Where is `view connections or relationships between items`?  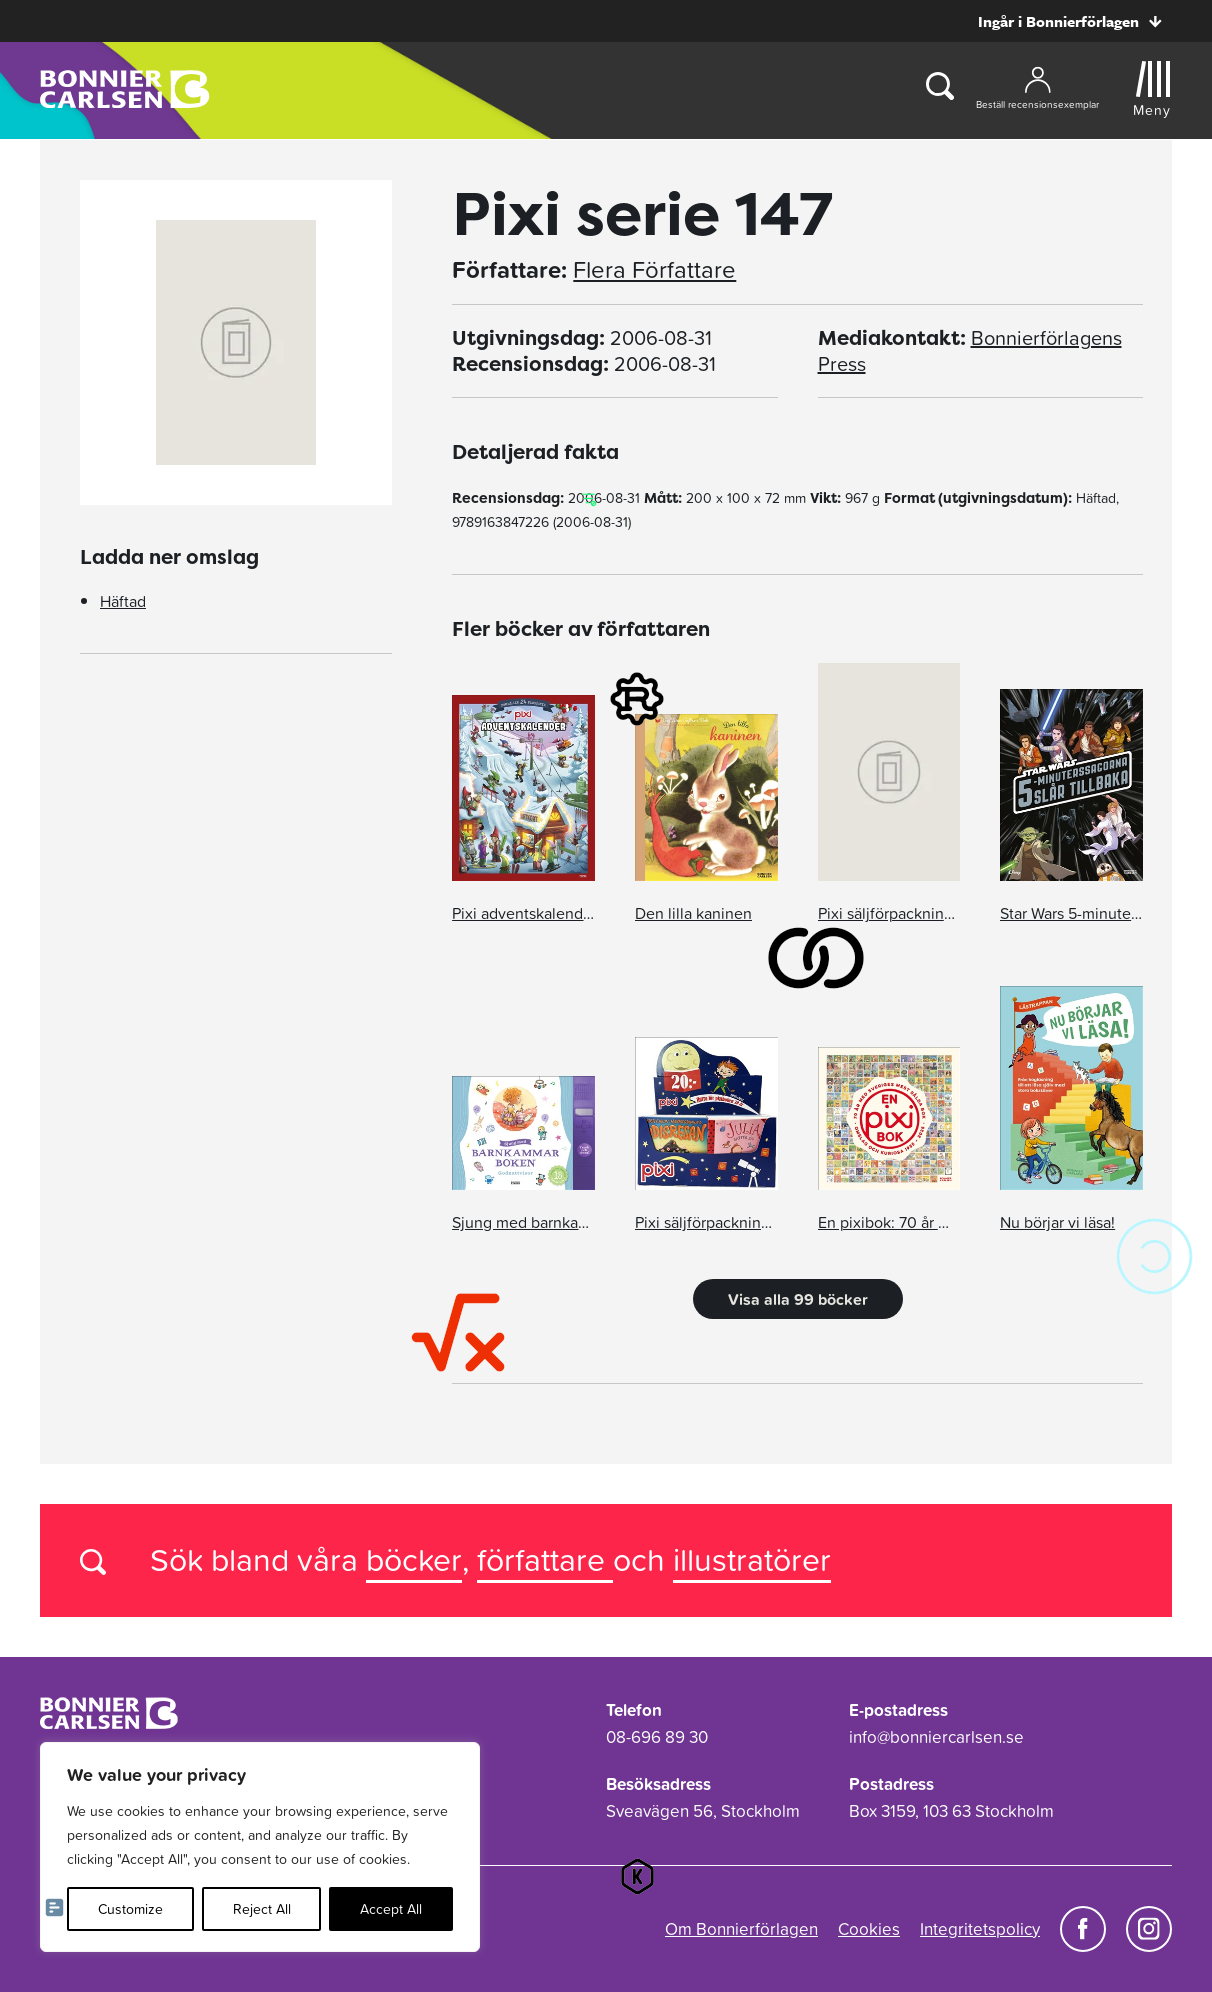
view connections or relationships between items is located at coordinates (816, 958).